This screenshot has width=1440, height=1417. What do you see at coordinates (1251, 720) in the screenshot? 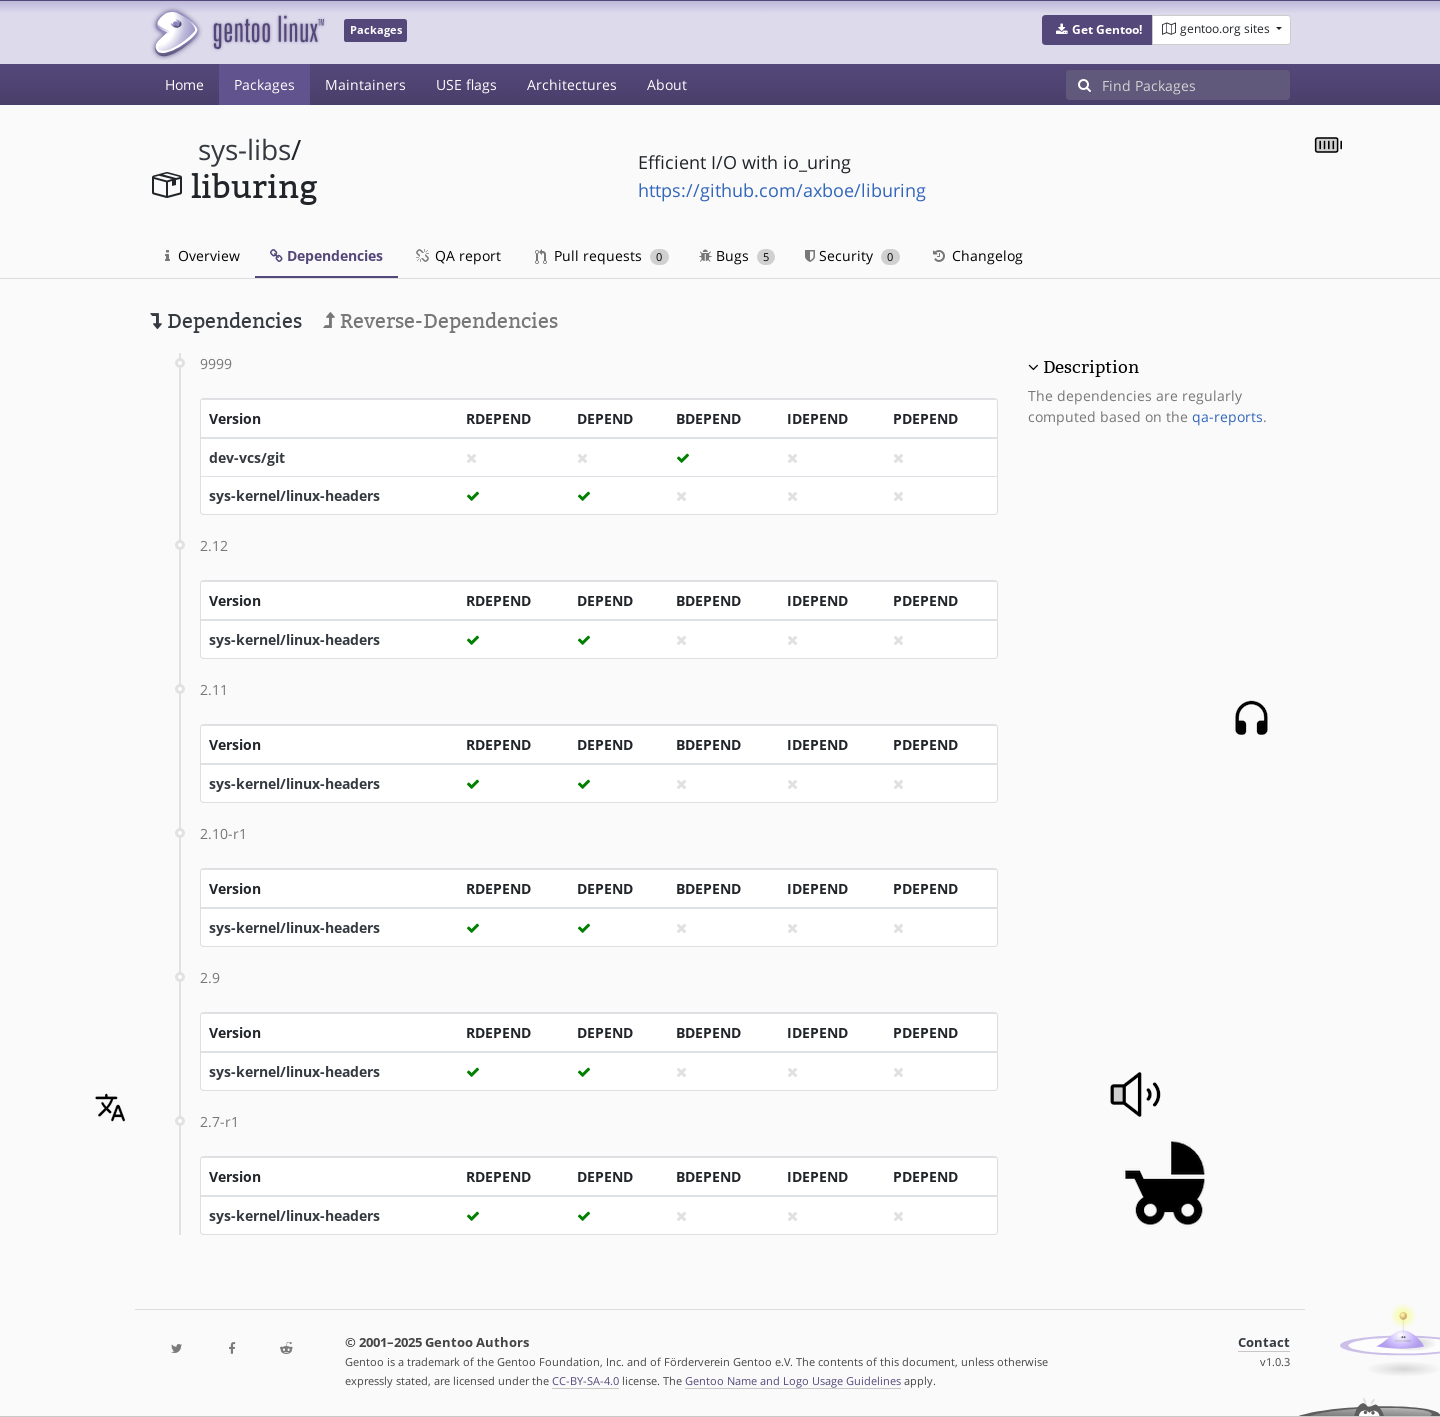
I see `access audio or voice support` at bounding box center [1251, 720].